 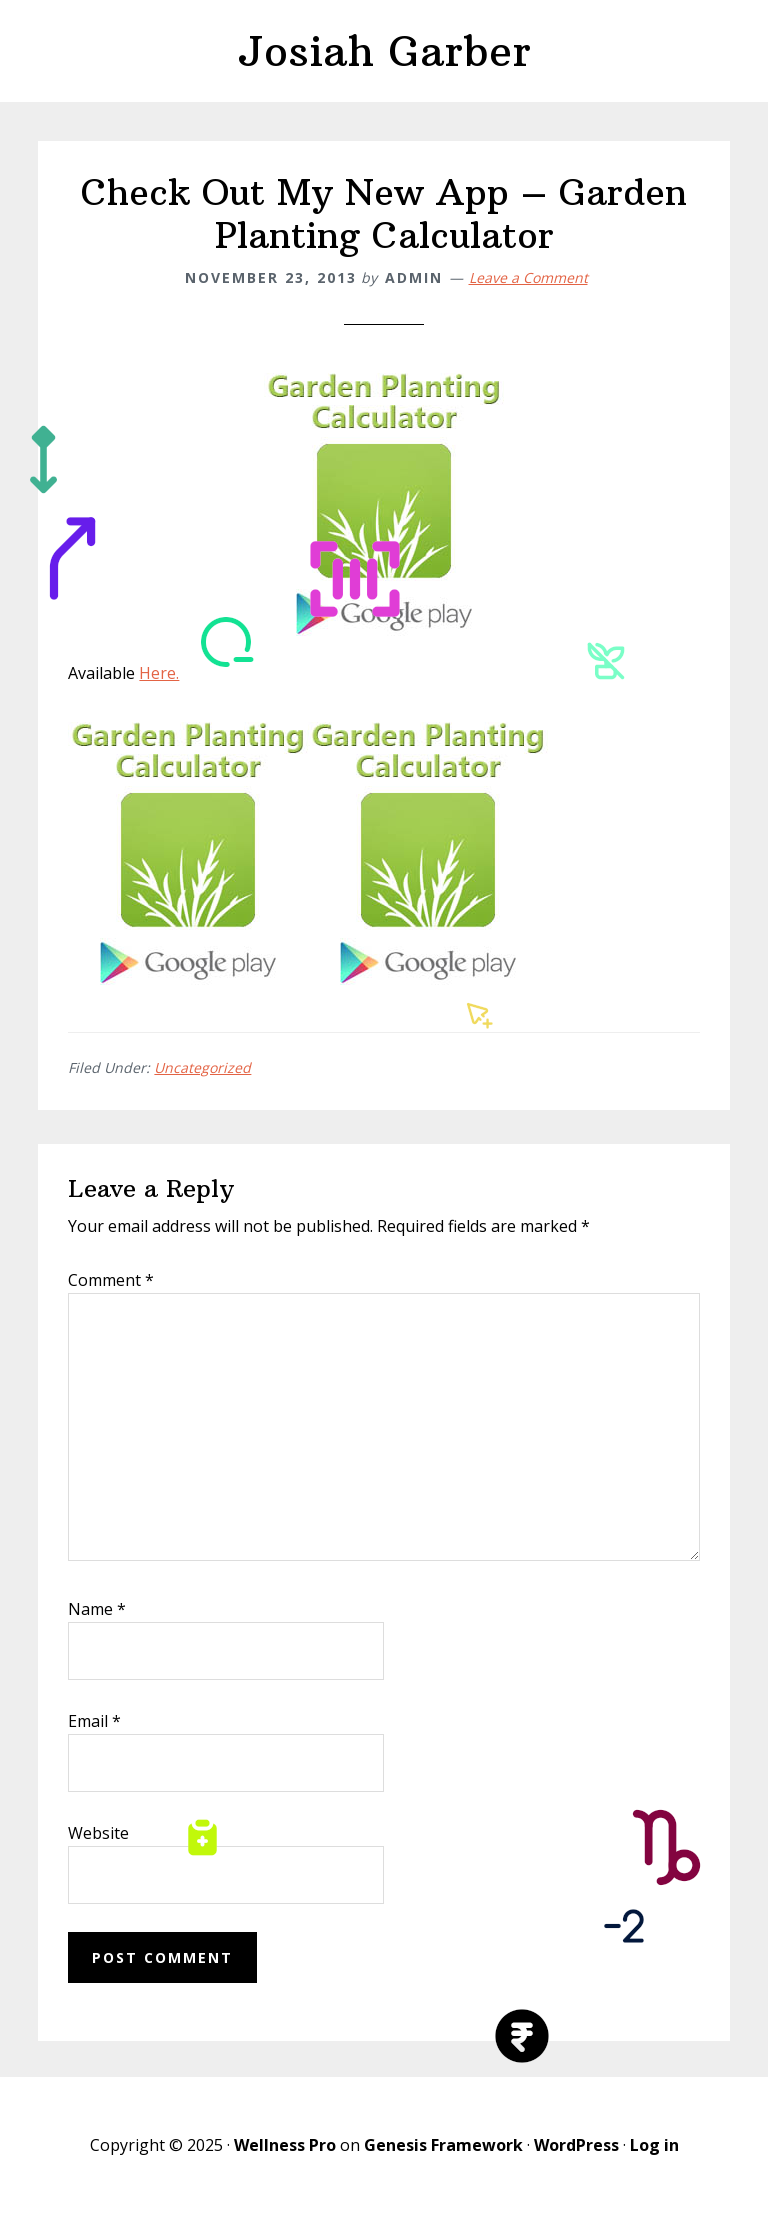 What do you see at coordinates (226, 642) in the screenshot?
I see `remove item from a list or collection` at bounding box center [226, 642].